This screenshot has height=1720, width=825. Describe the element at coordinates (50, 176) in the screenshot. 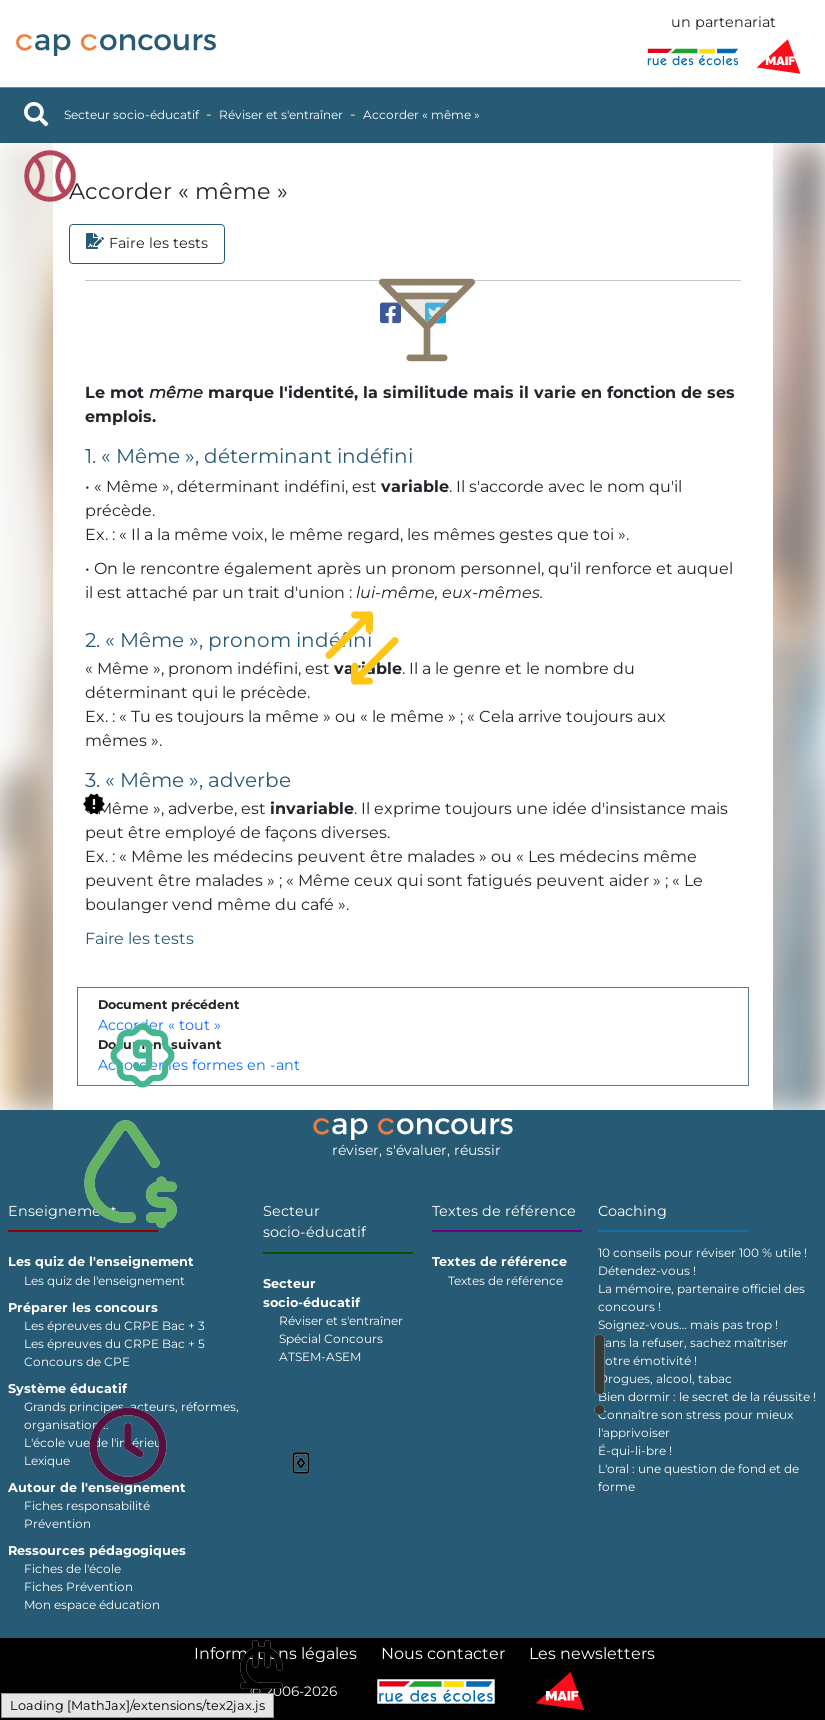

I see `access tennis or racquet sports features` at that location.